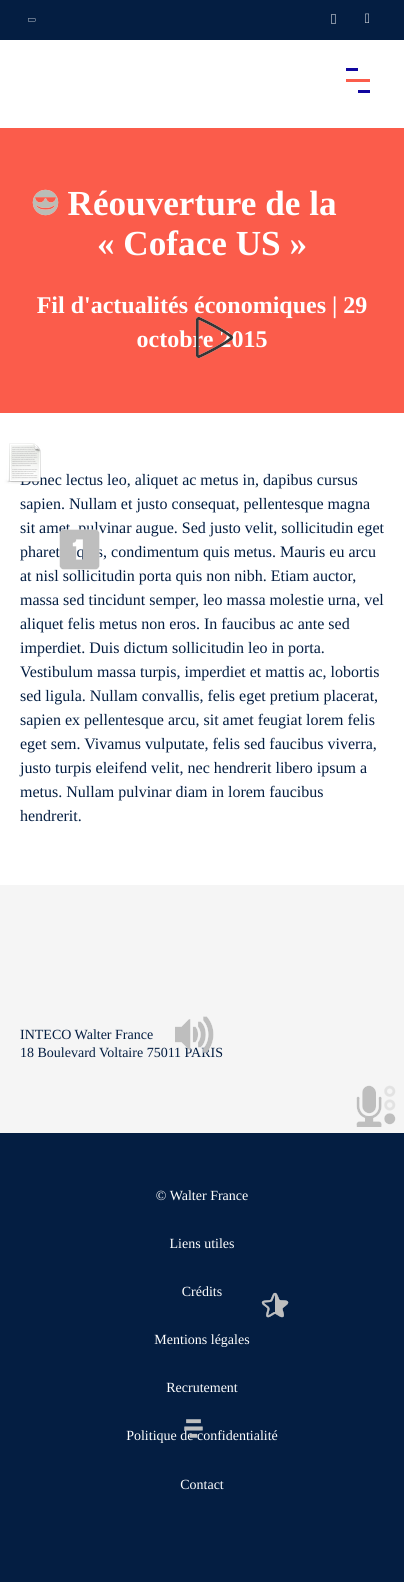 The image size is (404, 1582). What do you see at coordinates (213, 337) in the screenshot?
I see `play media content` at bounding box center [213, 337].